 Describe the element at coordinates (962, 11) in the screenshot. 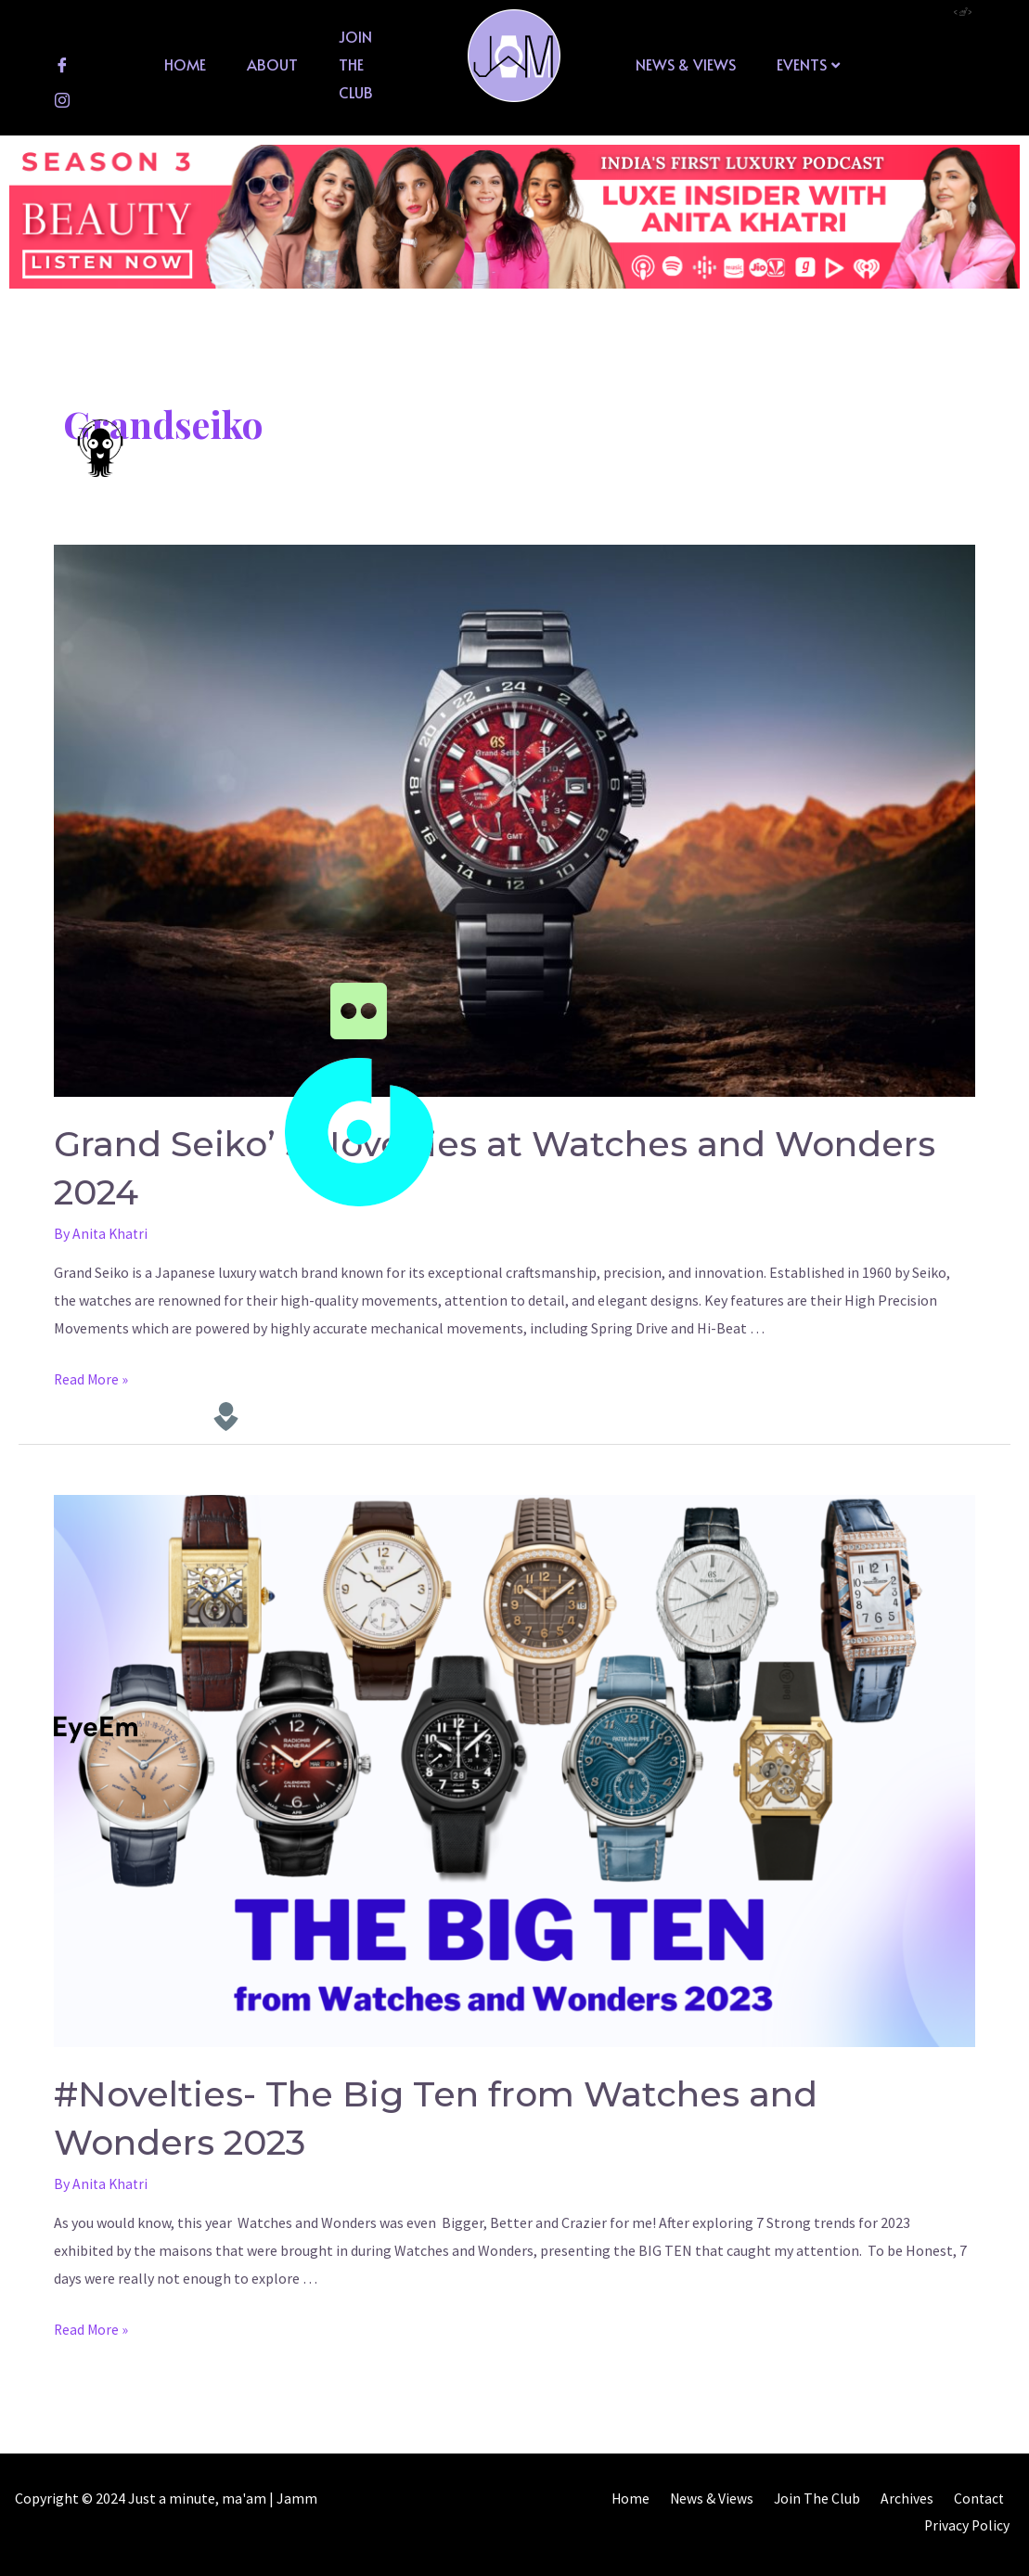

I see `styled-components library logo` at that location.